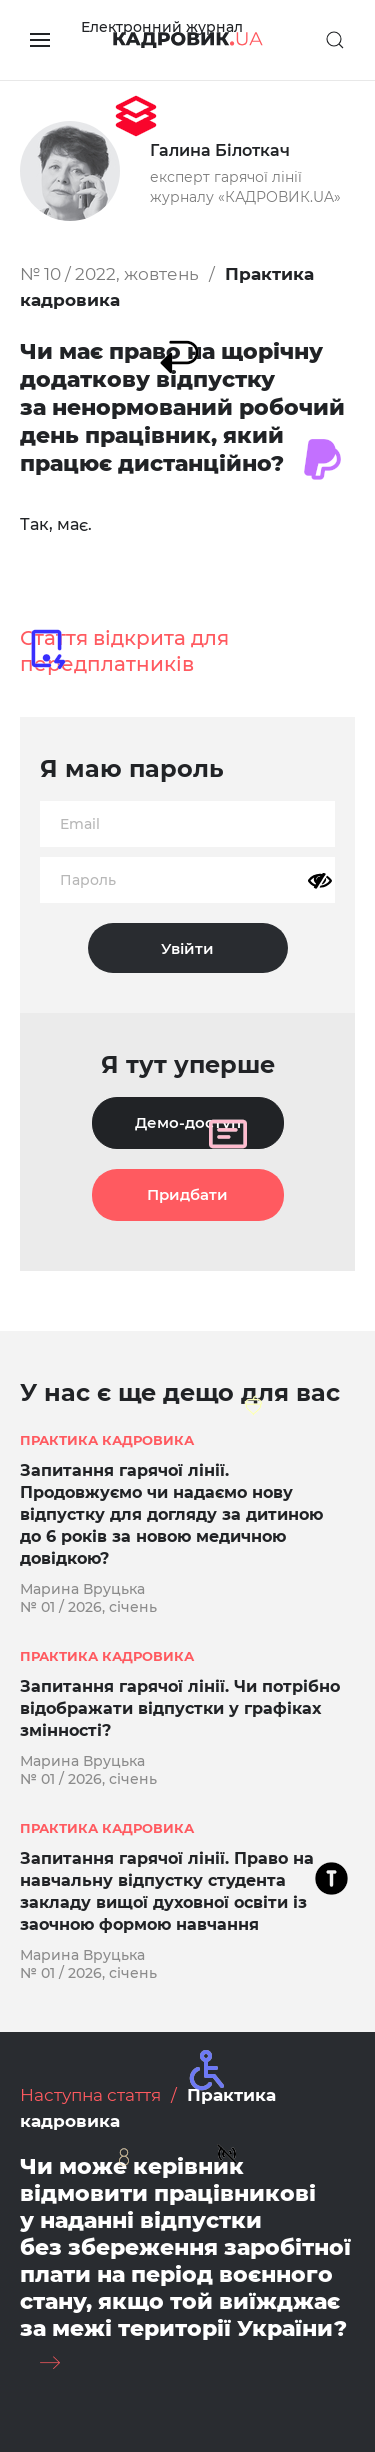 This screenshot has width=375, height=2452. Describe the element at coordinates (227, 2154) in the screenshot. I see `wireless access point disabled or unavailable` at that location.